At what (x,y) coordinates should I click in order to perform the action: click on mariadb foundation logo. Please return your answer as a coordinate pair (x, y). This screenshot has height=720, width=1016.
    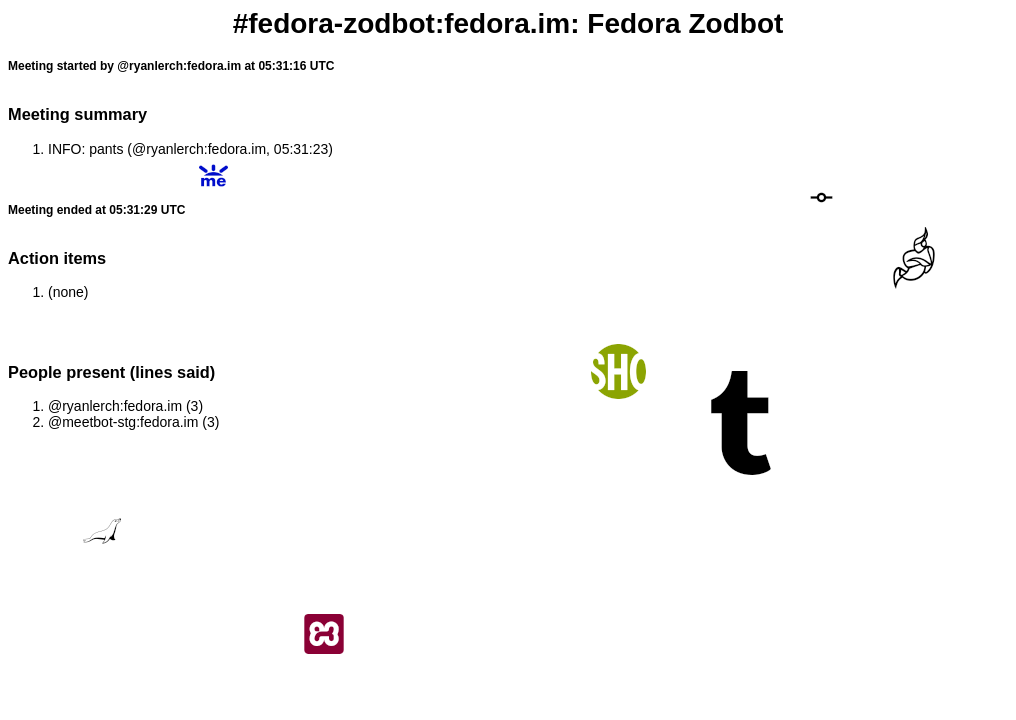
    Looking at the image, I should click on (102, 531).